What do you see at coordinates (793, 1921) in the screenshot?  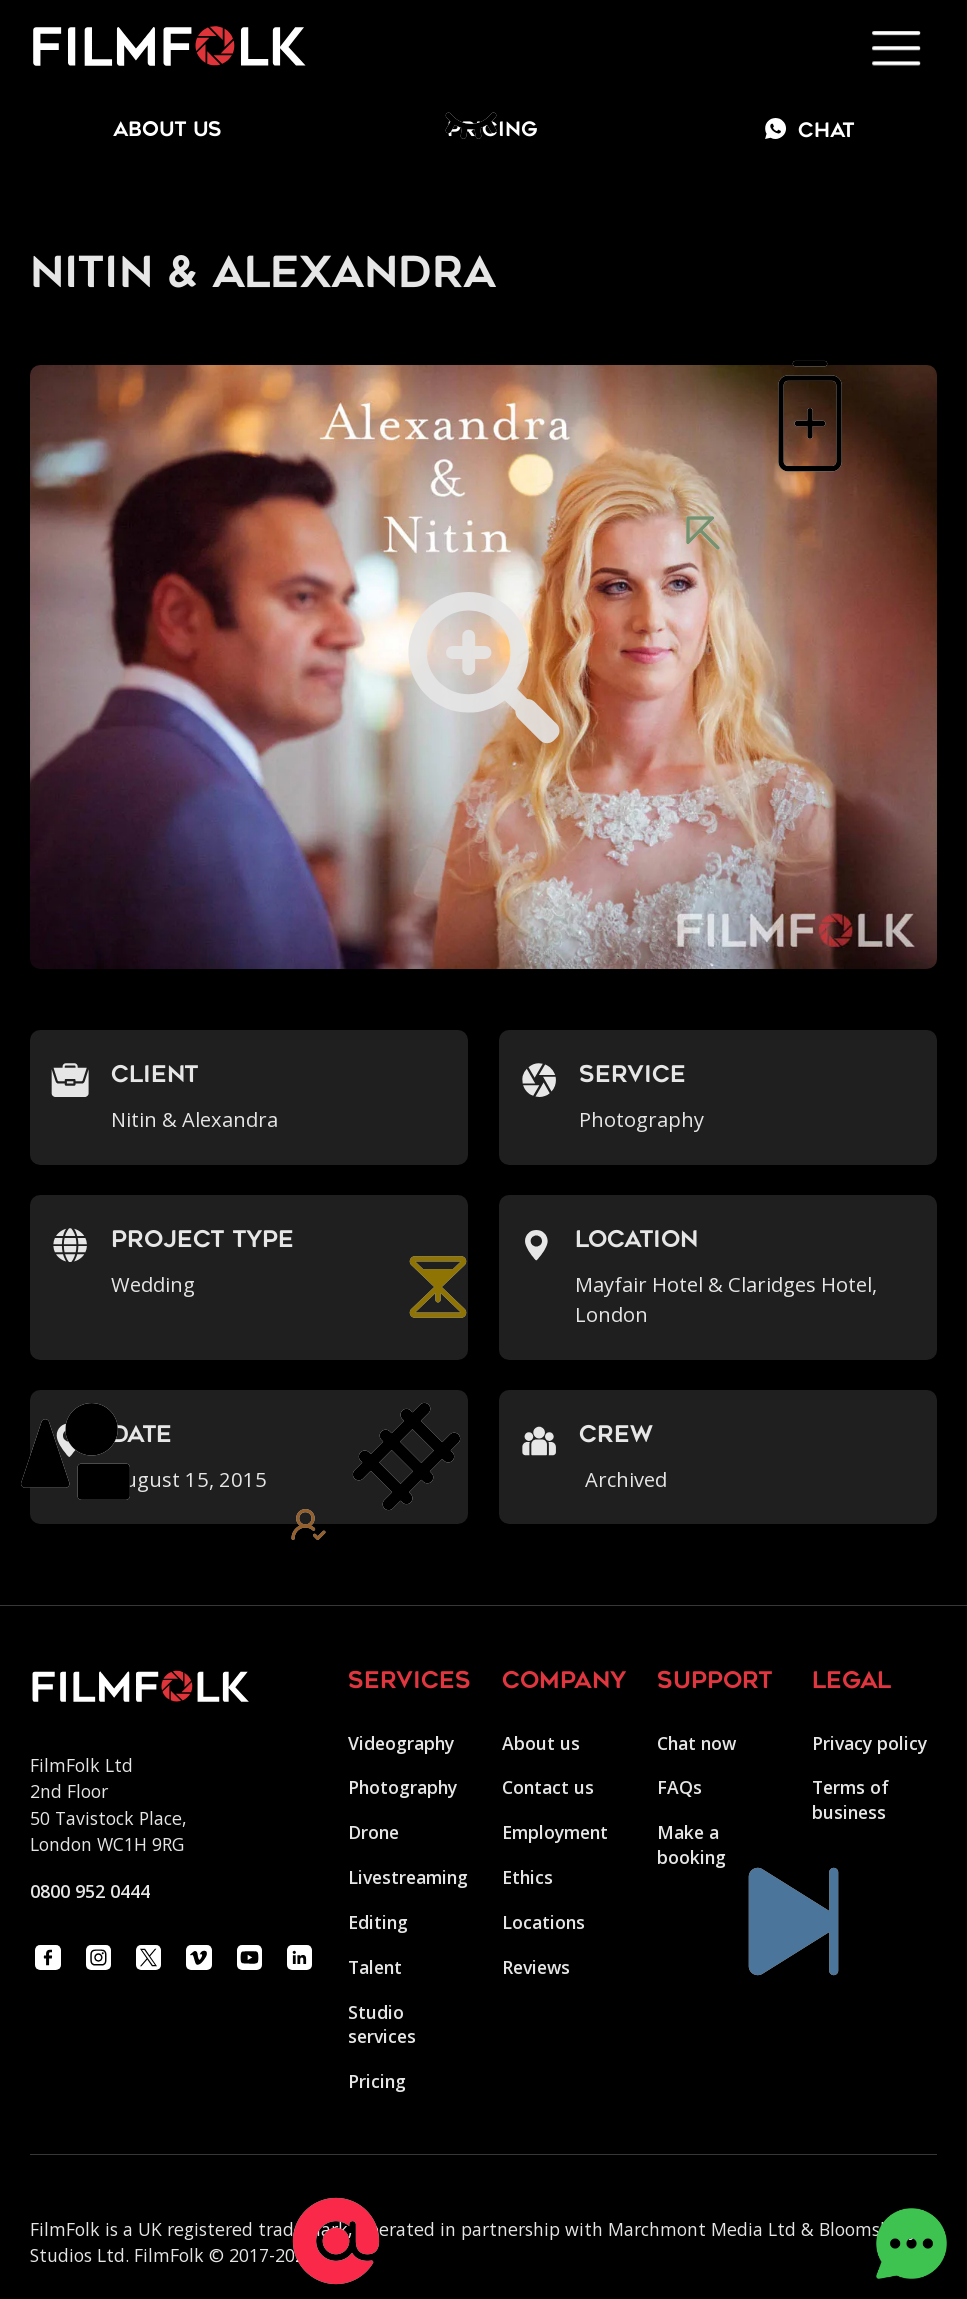 I see `skip to the next track` at bounding box center [793, 1921].